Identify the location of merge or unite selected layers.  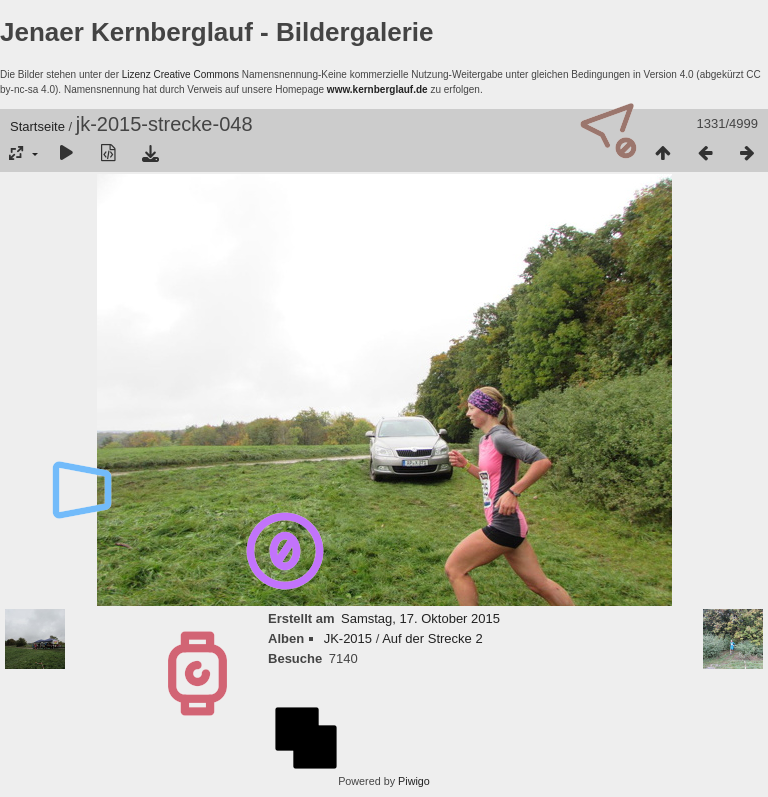
(306, 738).